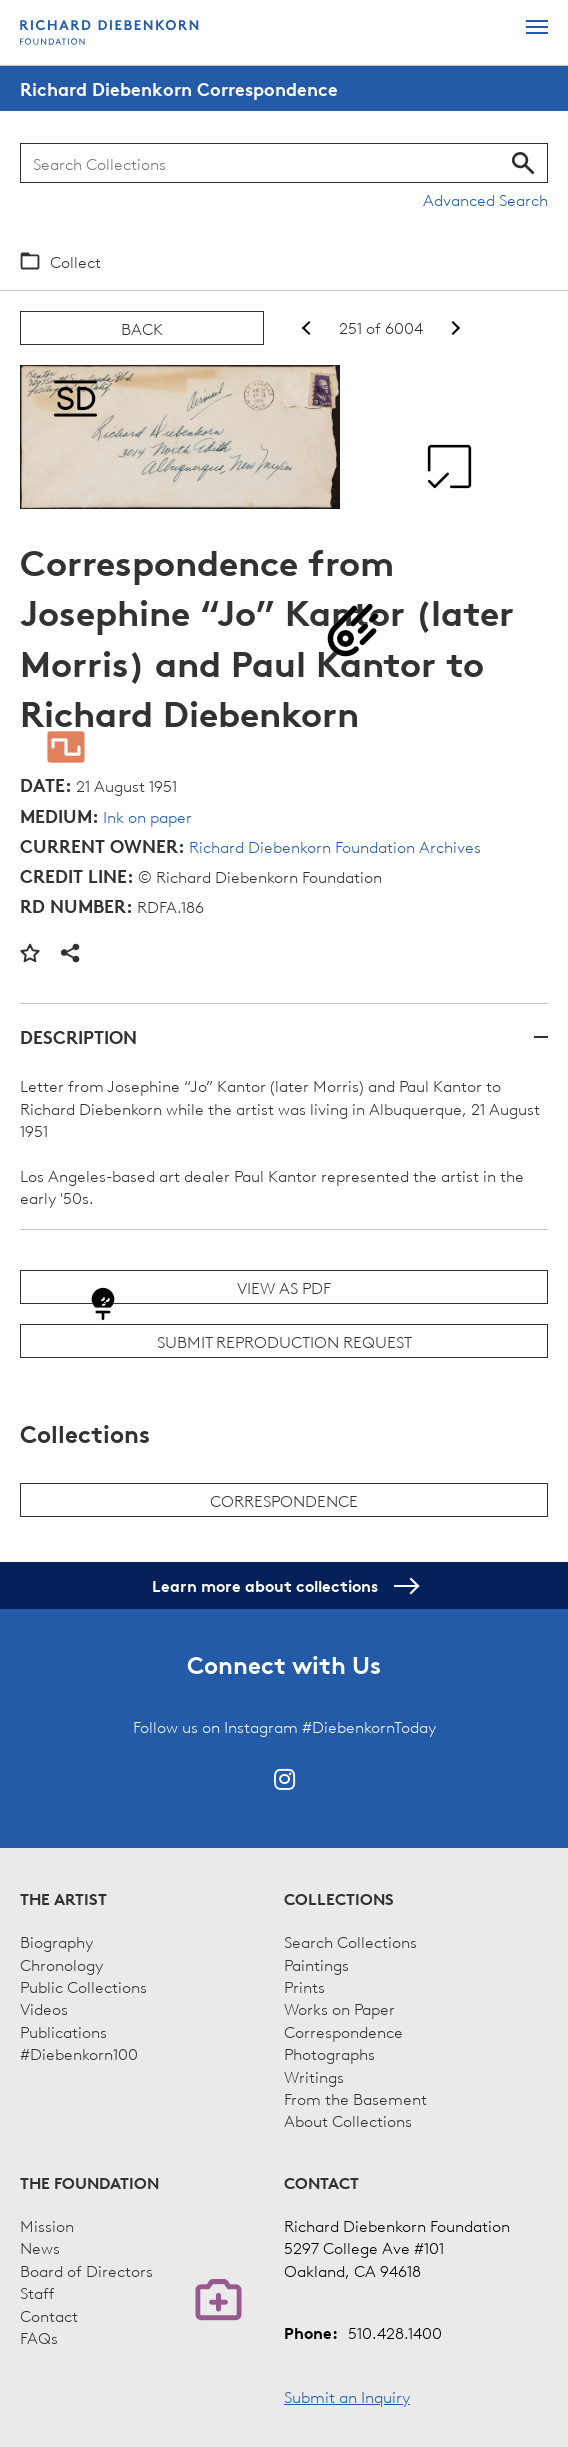 Image resolution: width=568 pixels, height=2447 pixels. I want to click on toggle square wave audio signal, so click(66, 747).